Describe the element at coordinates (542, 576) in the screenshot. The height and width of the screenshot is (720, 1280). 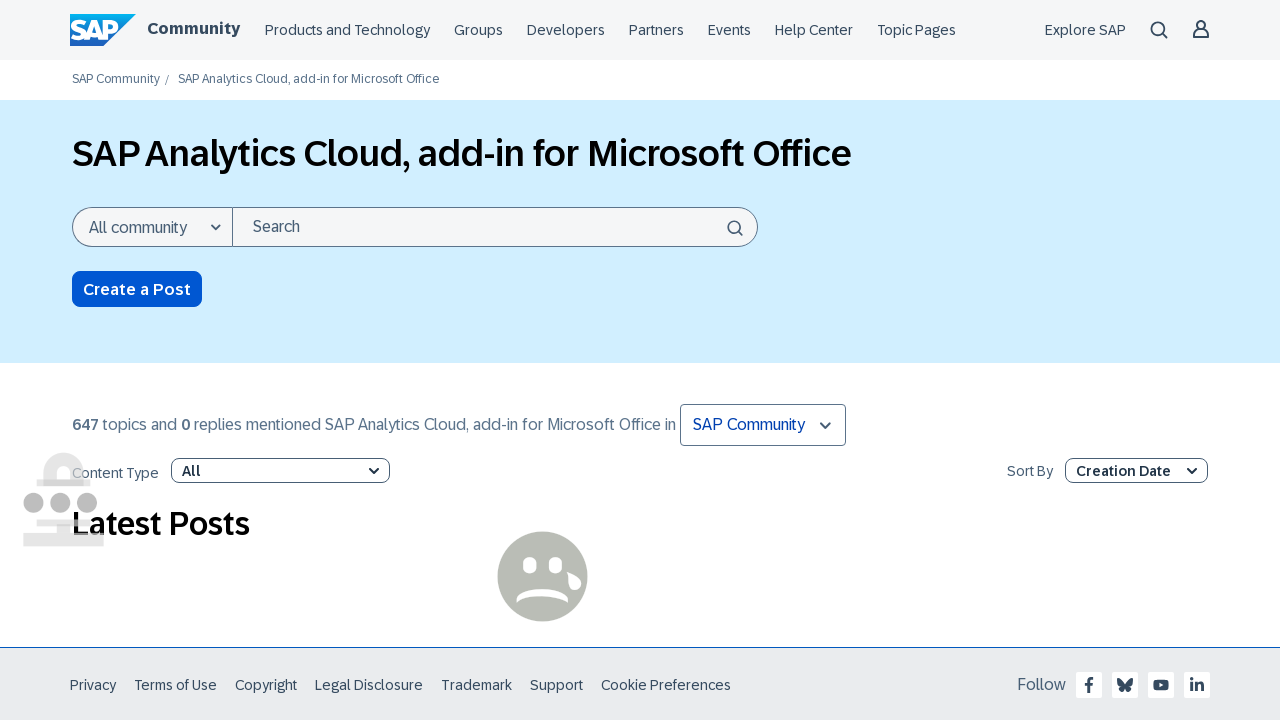
I see `indicates sadness or emotional reaction` at that location.